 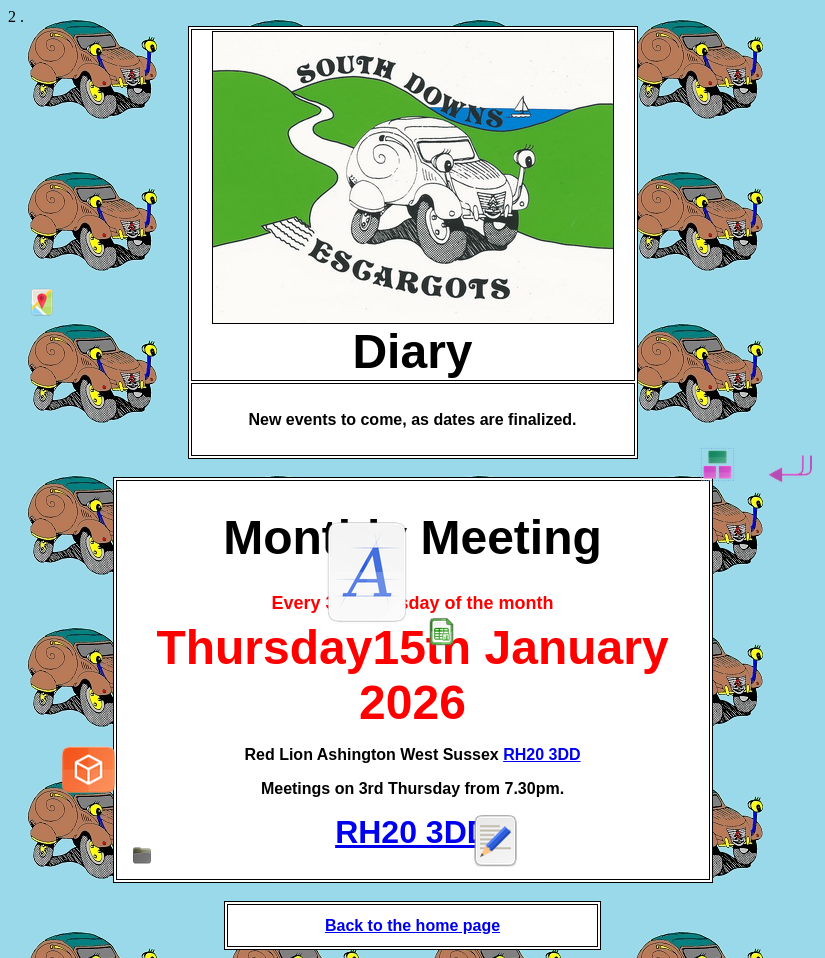 I want to click on select all items in the current view, so click(x=717, y=464).